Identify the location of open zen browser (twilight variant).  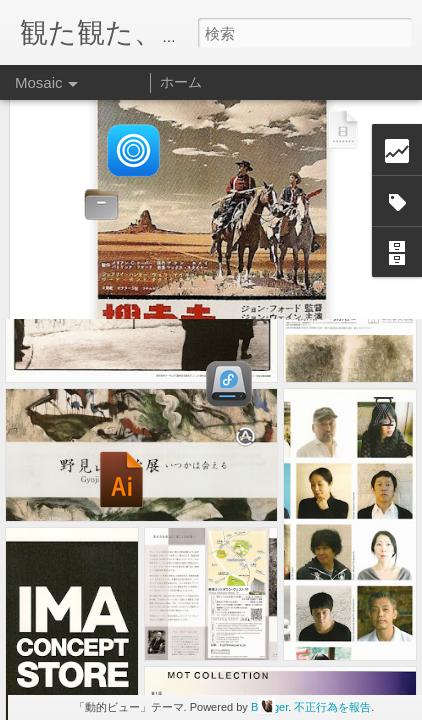
(133, 150).